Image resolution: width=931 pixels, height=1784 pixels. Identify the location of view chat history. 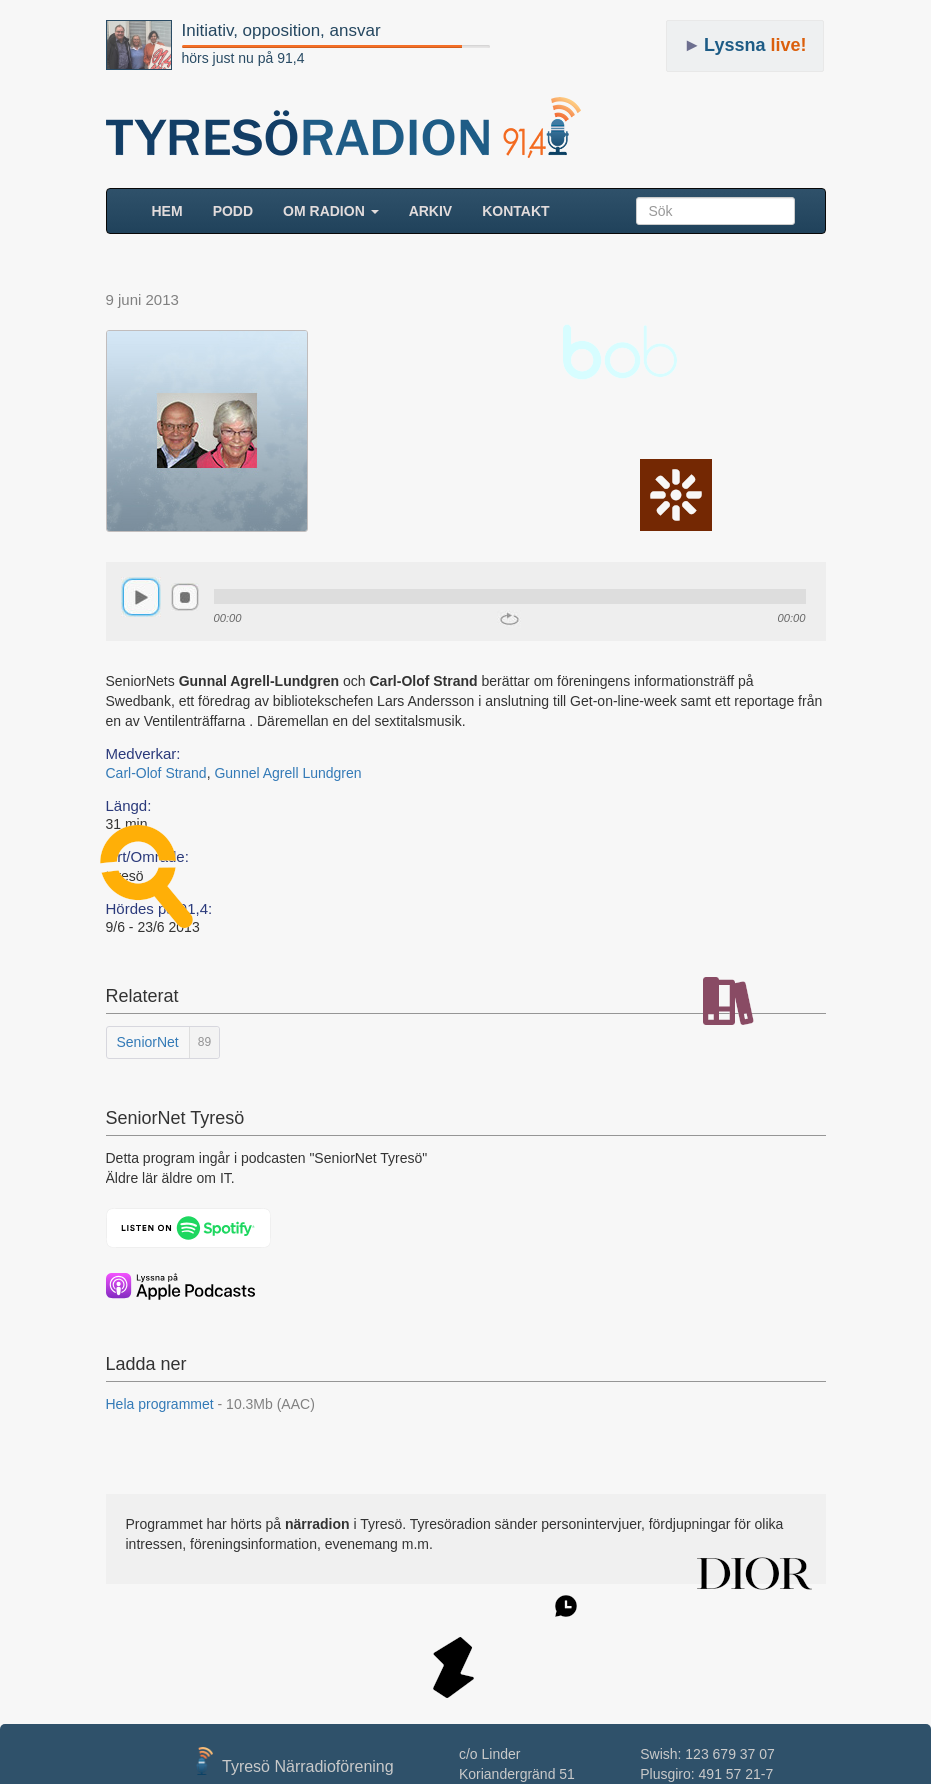
(566, 1606).